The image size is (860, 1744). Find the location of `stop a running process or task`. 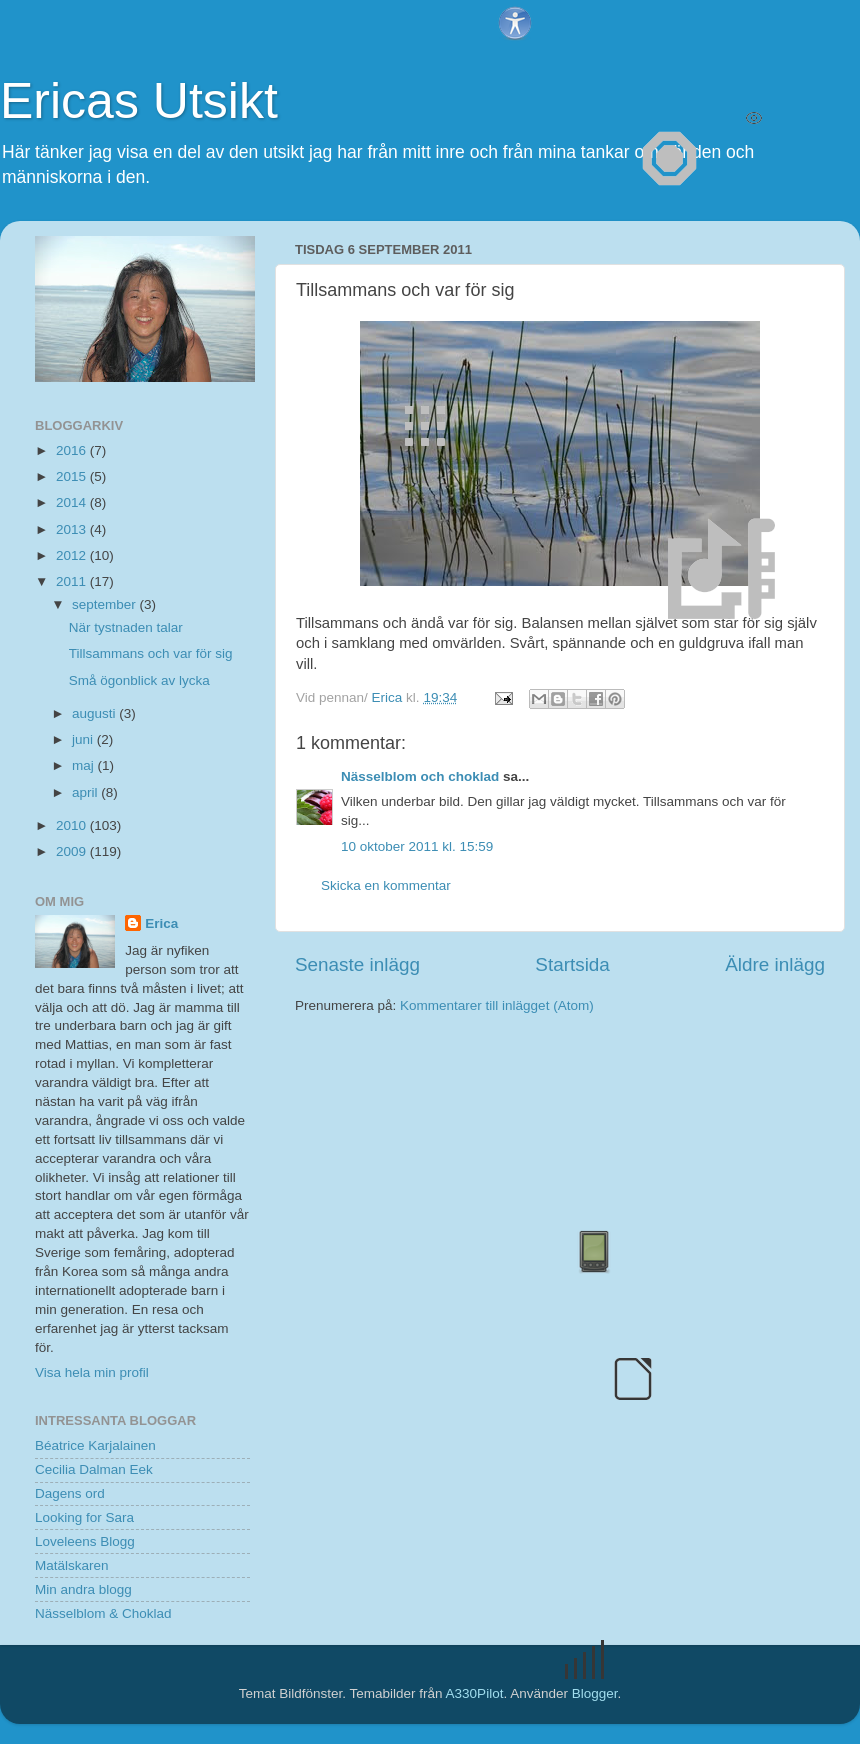

stop a running process or task is located at coordinates (669, 158).